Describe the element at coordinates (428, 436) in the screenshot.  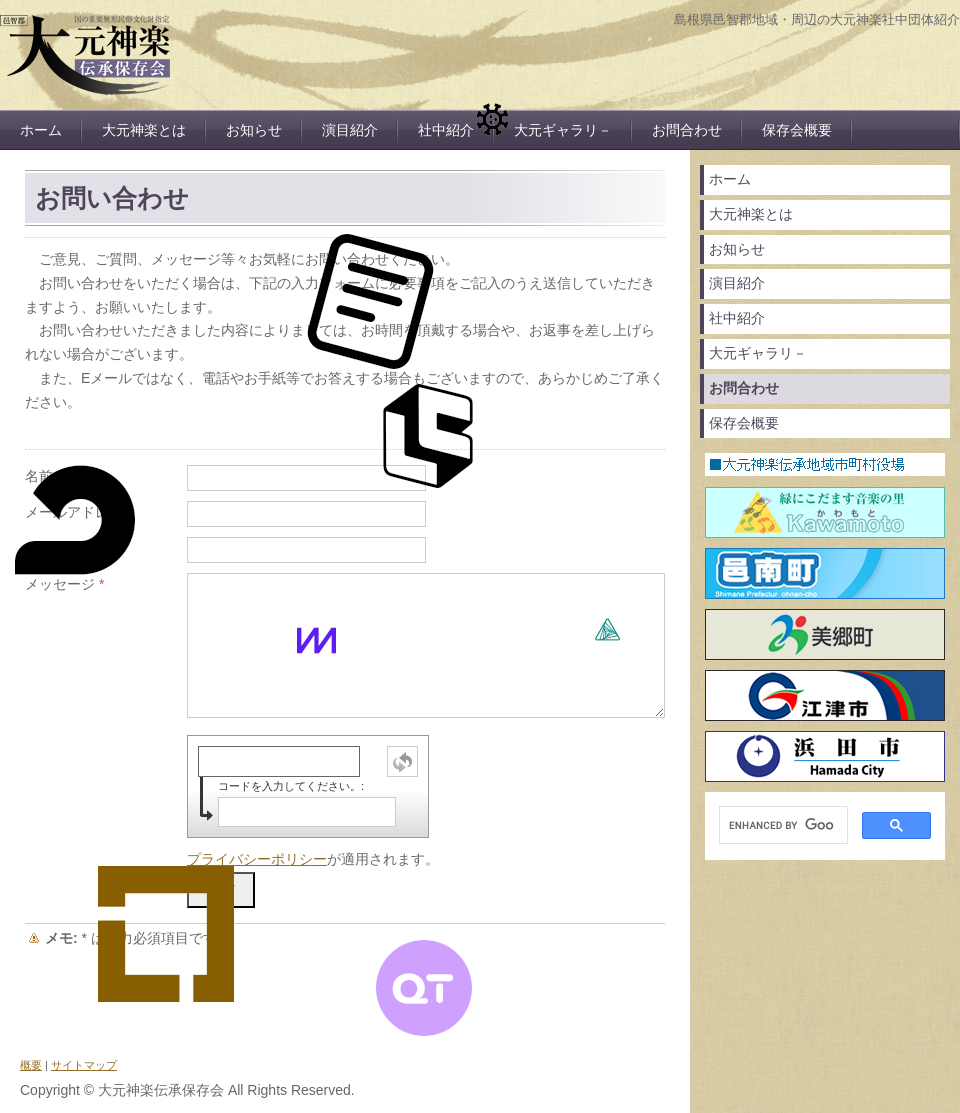
I see `loot crate subscription service logo` at that location.